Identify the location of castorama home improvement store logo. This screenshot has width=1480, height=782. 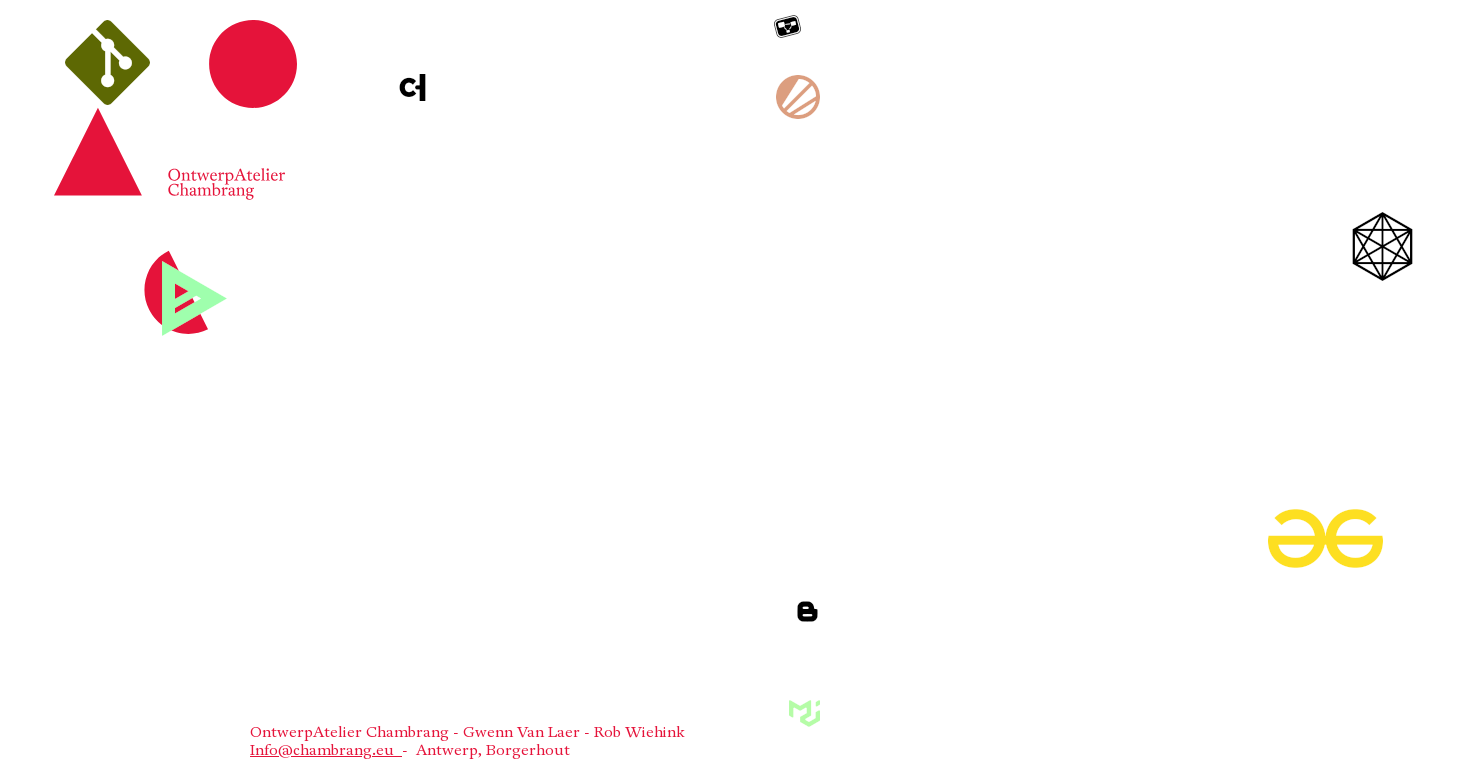
(412, 87).